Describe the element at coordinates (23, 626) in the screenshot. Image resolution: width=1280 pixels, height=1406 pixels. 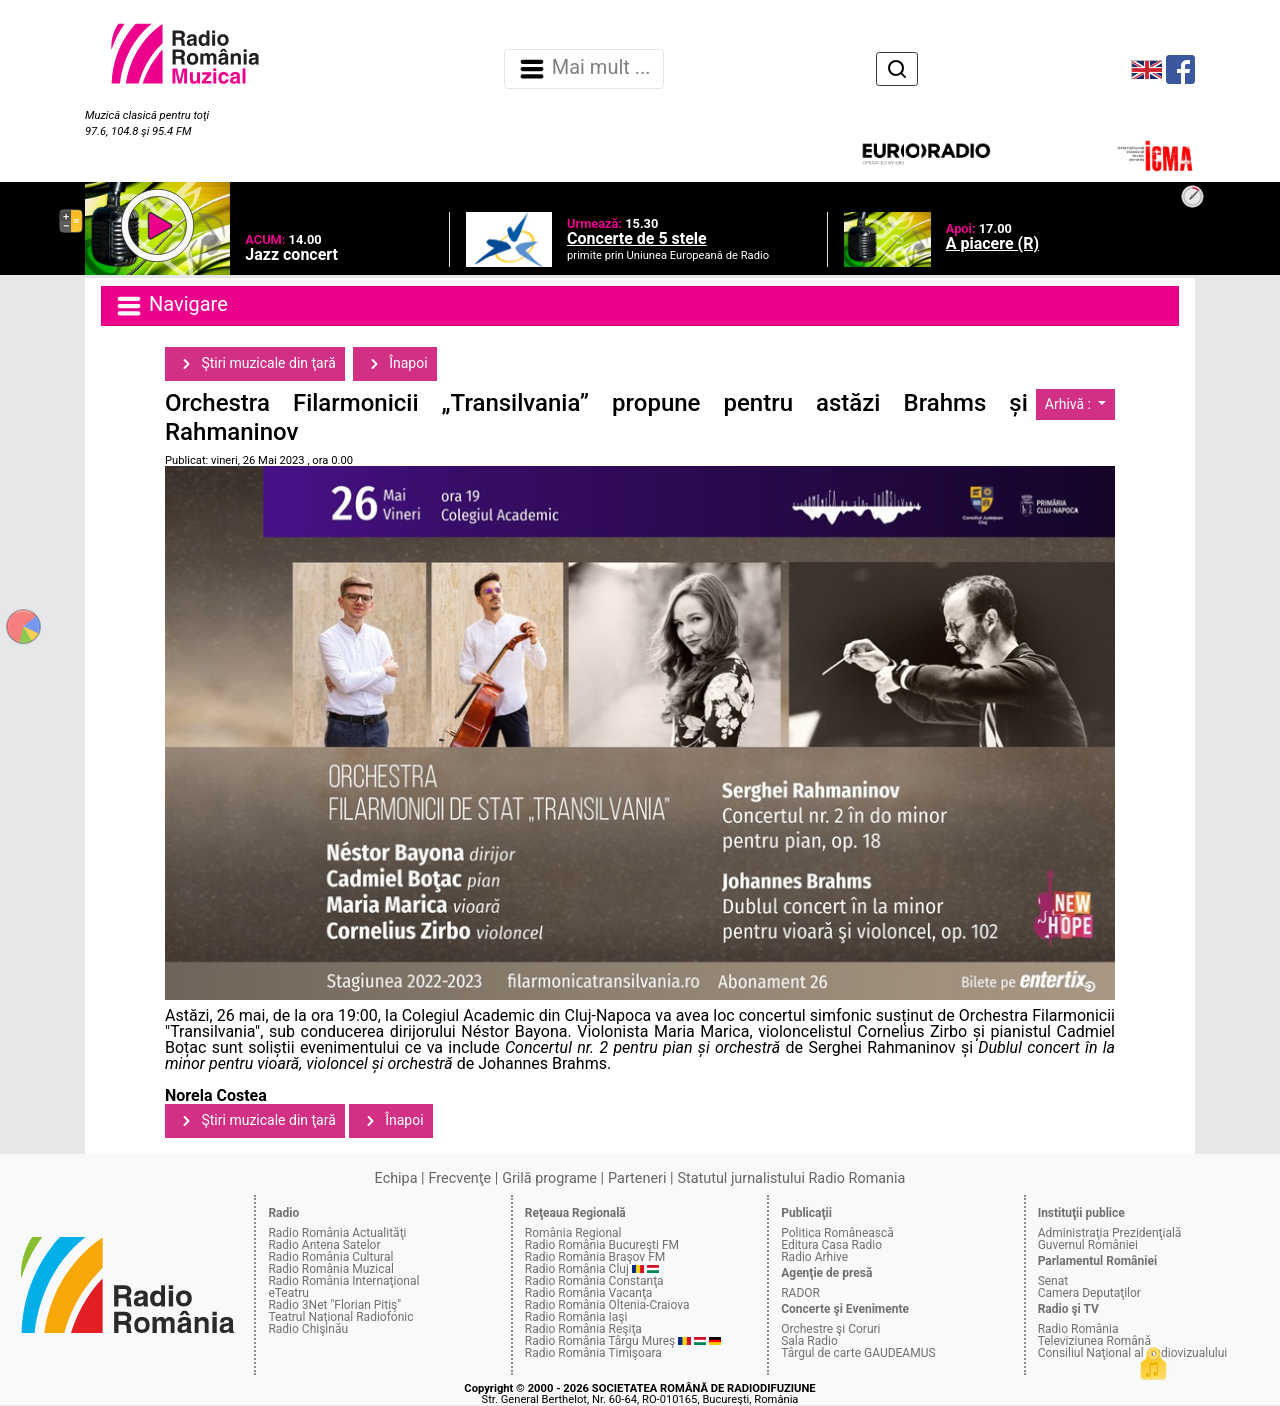
I see `open disk usage analyzer` at that location.